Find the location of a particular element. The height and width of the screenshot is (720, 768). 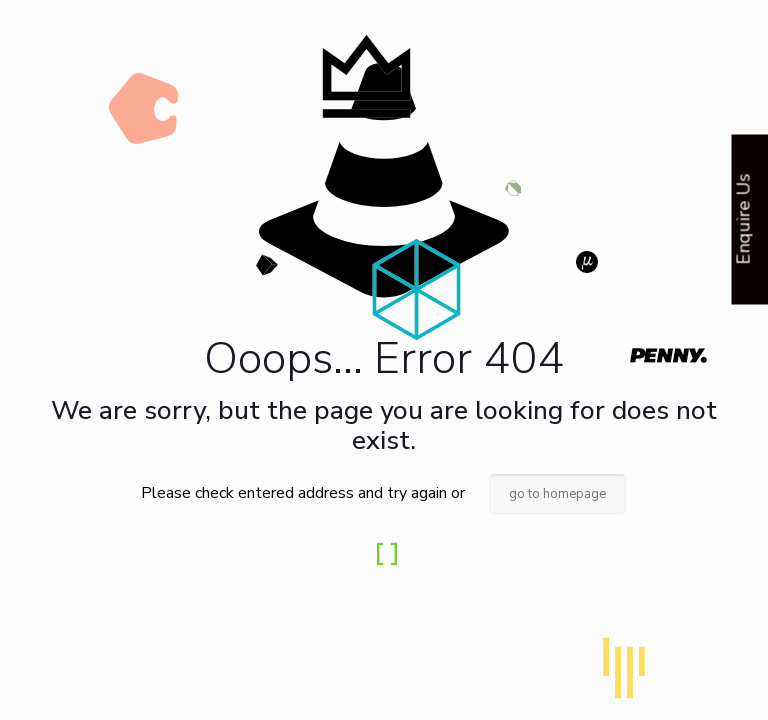

open HumHub social network platform is located at coordinates (143, 108).